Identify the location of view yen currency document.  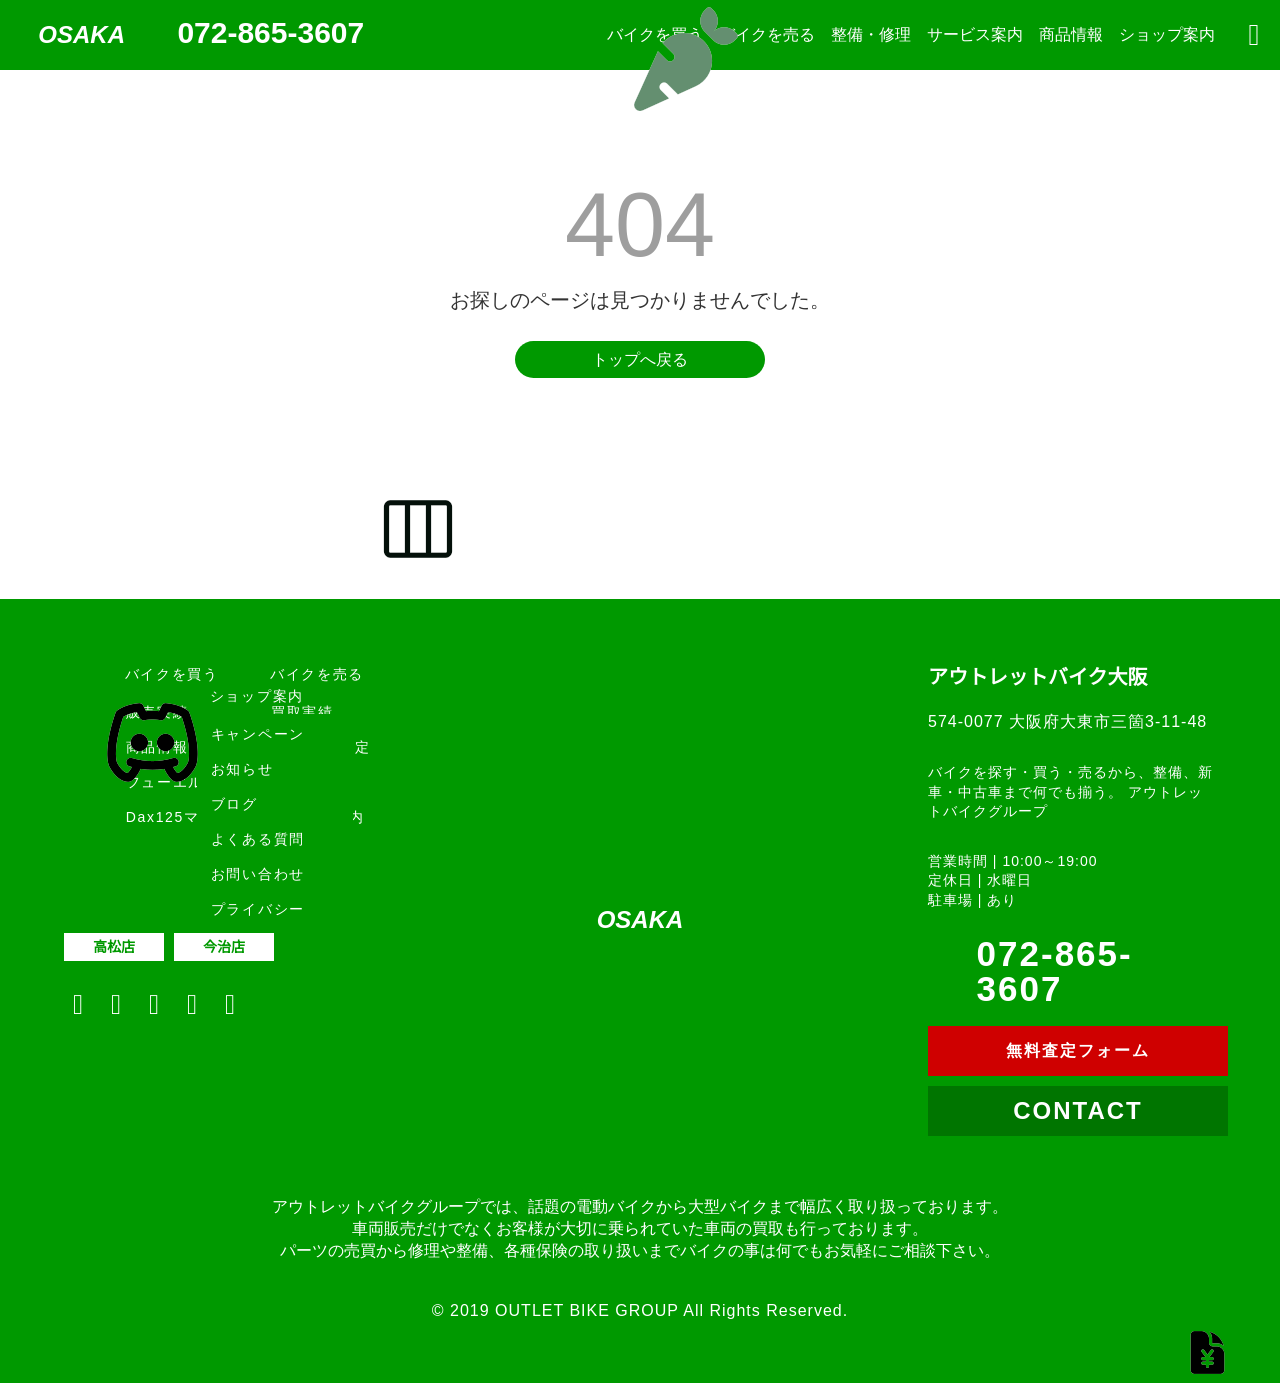
(1207, 1352).